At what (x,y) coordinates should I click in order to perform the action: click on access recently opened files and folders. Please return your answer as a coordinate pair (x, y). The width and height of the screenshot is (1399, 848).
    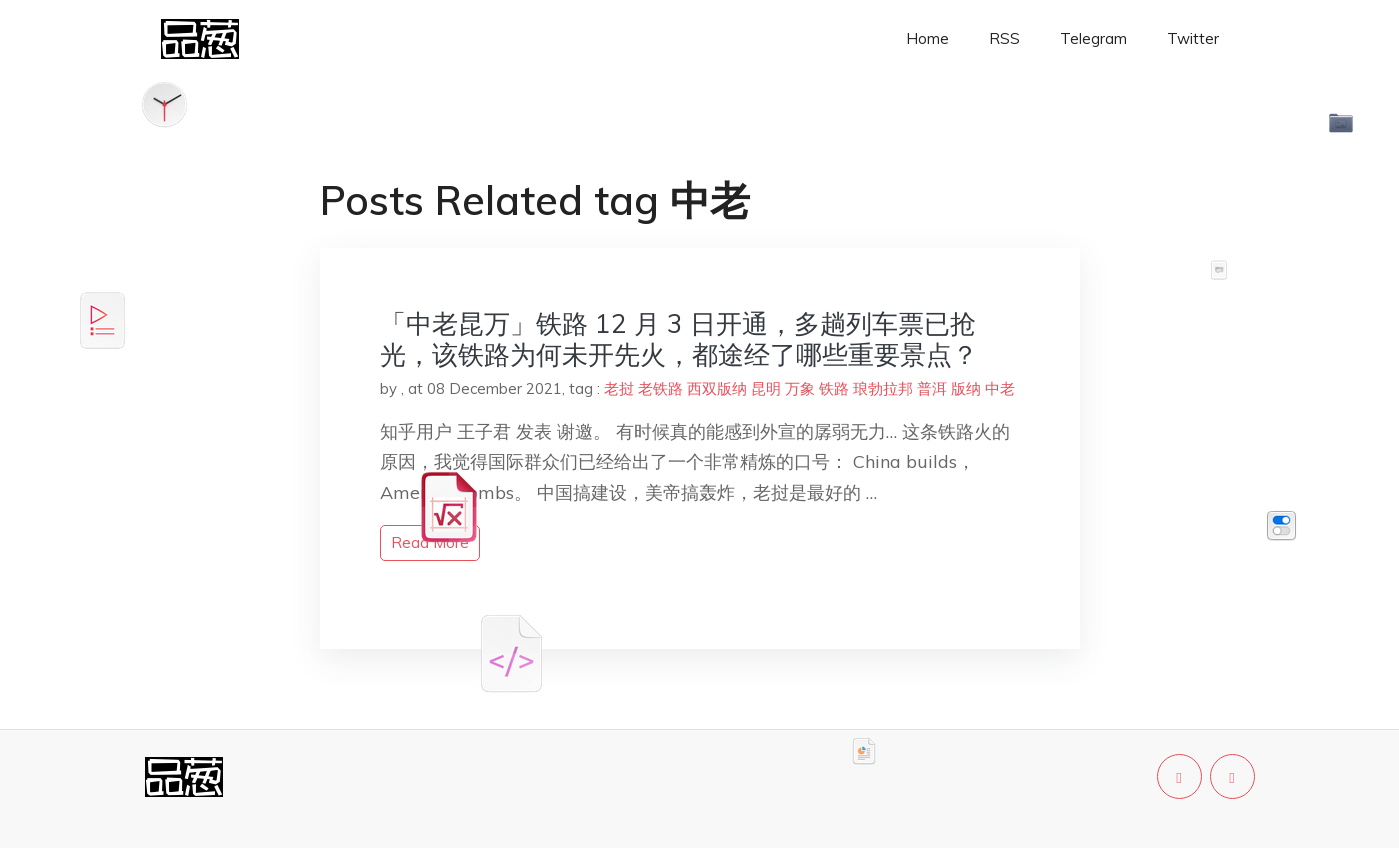
    Looking at the image, I should click on (164, 104).